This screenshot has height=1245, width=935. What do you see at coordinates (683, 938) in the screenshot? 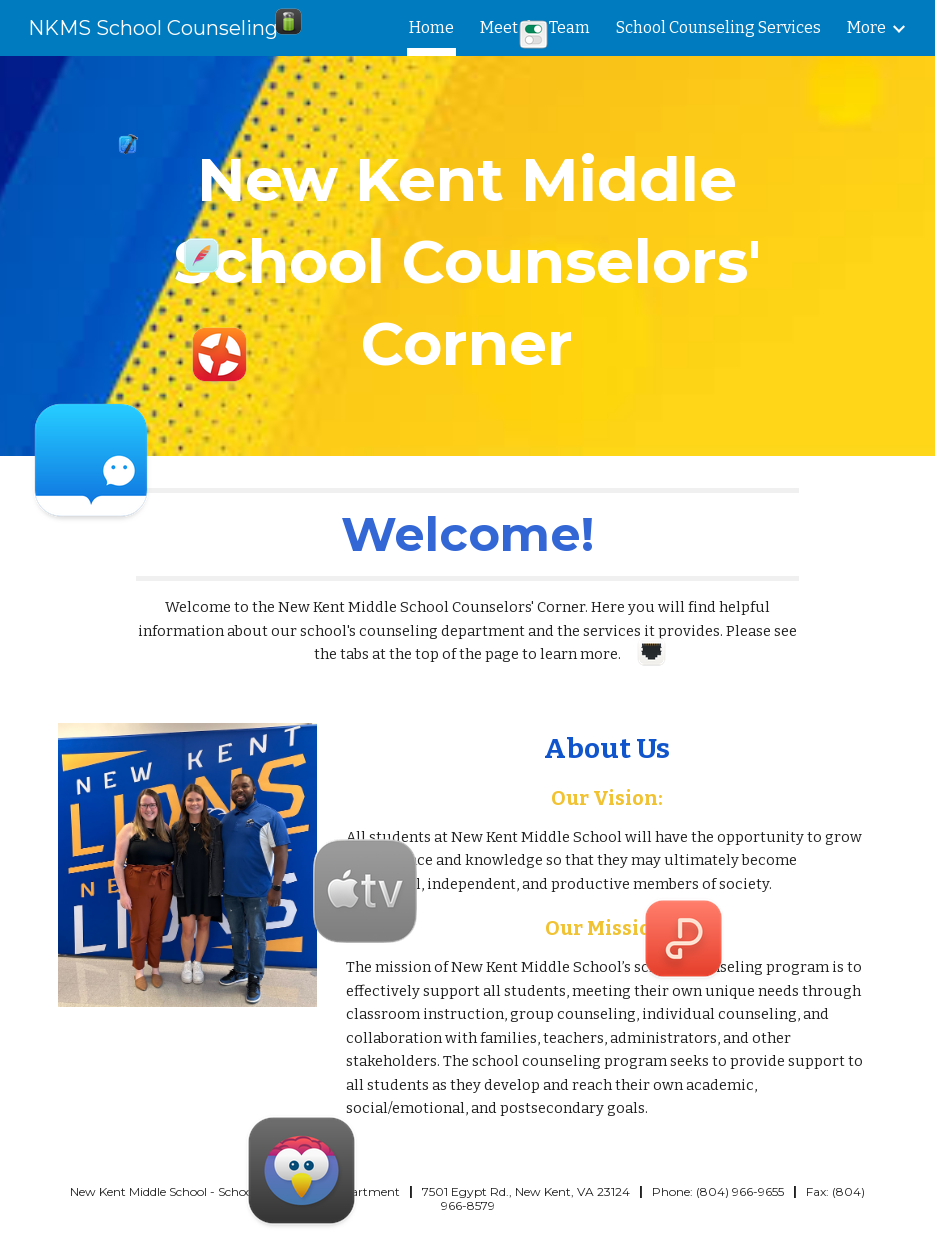
I see `open wps pdf editor application` at bounding box center [683, 938].